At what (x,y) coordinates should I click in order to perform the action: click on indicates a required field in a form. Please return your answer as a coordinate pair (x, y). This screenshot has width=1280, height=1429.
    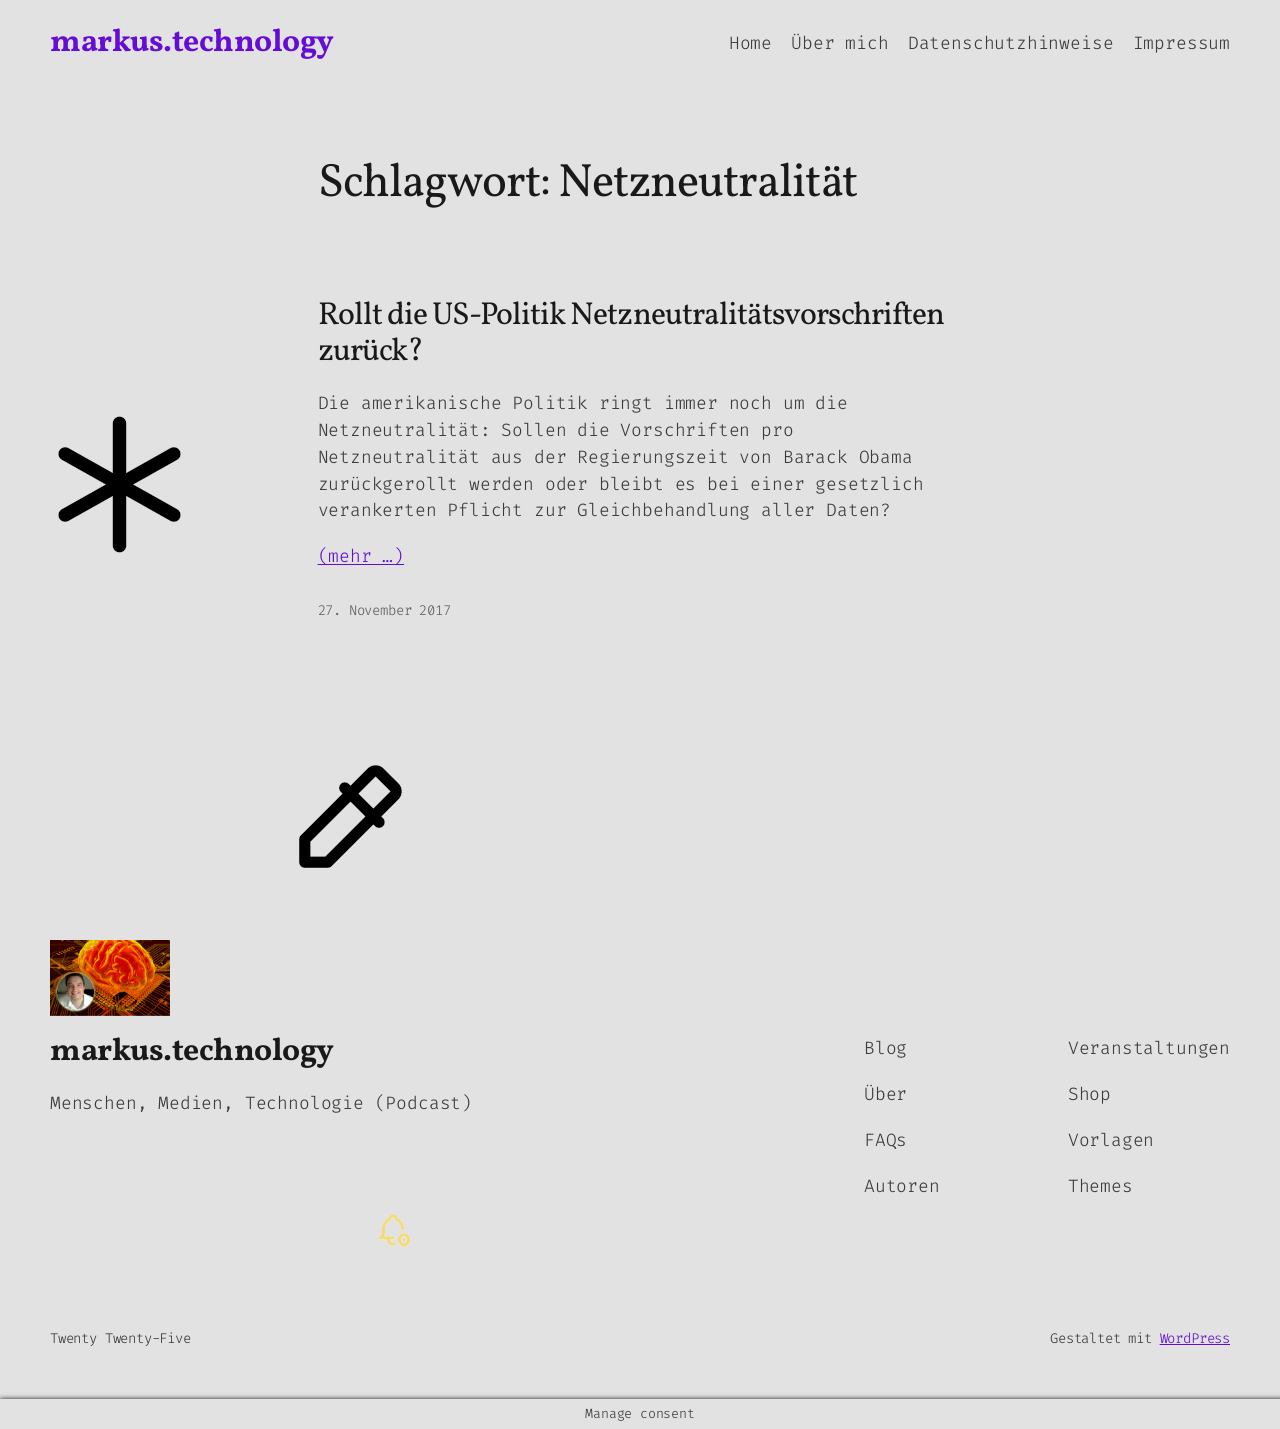
    Looking at the image, I should click on (119, 484).